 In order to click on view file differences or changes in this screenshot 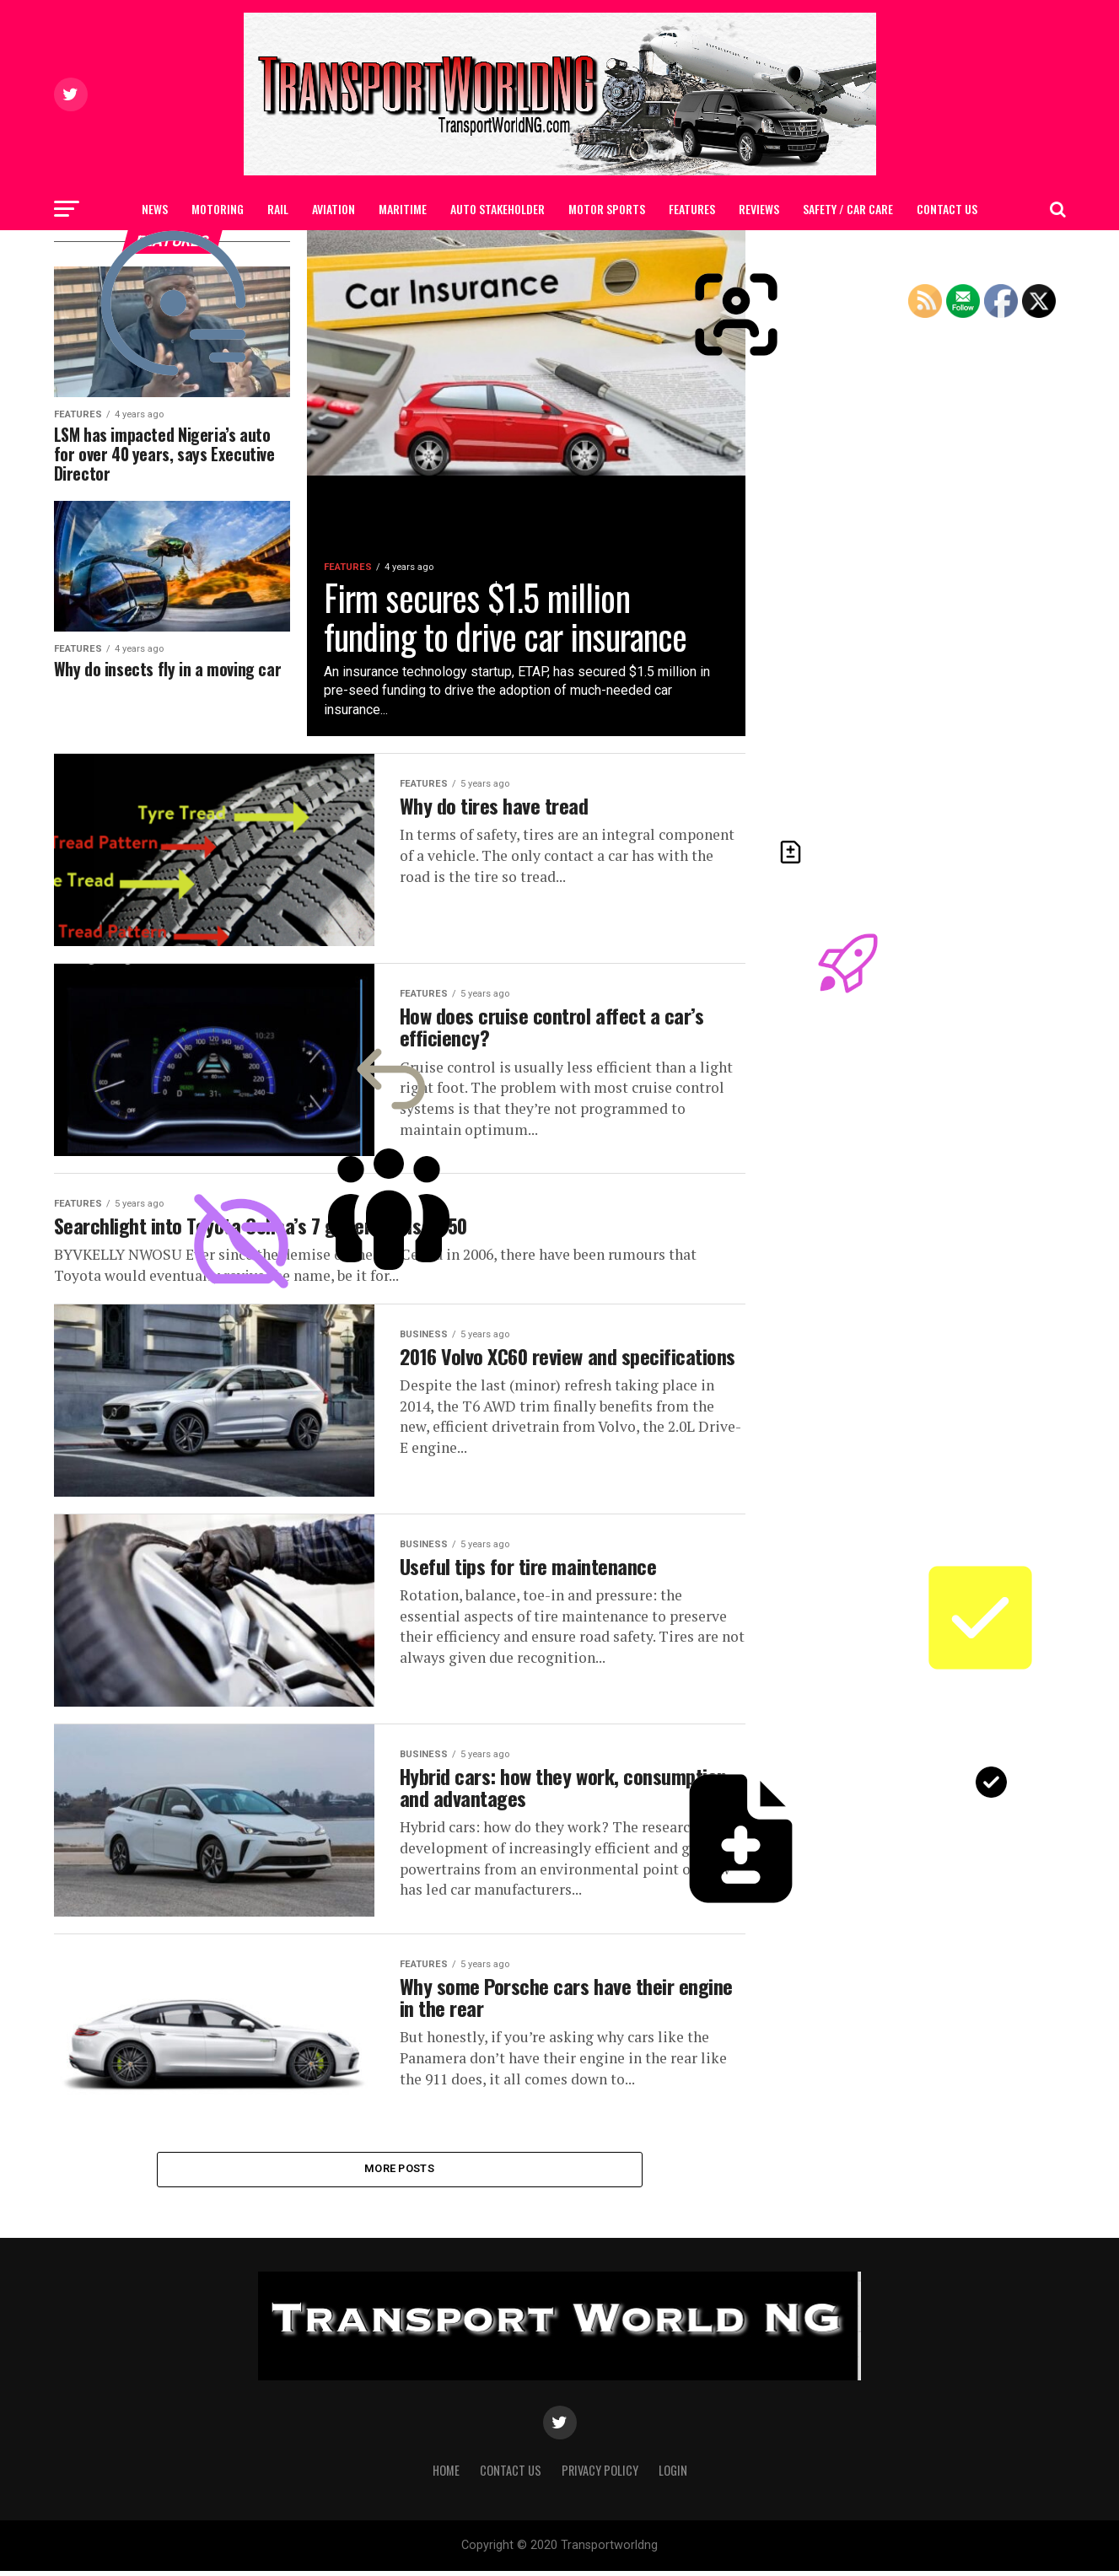, I will do `click(740, 1838)`.